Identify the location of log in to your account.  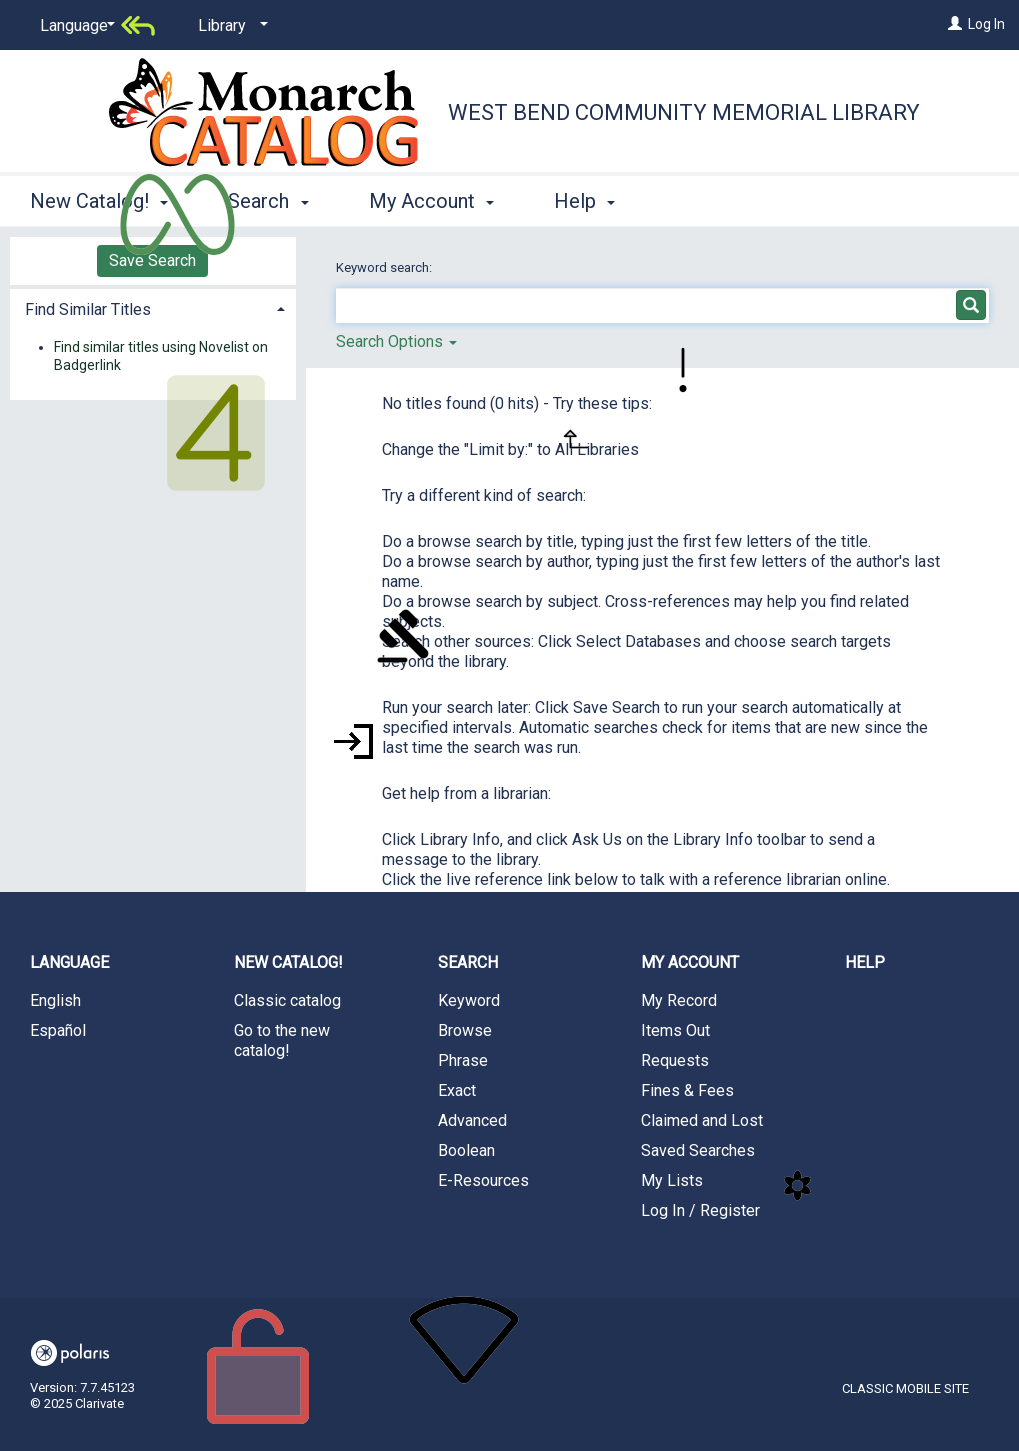
(353, 741).